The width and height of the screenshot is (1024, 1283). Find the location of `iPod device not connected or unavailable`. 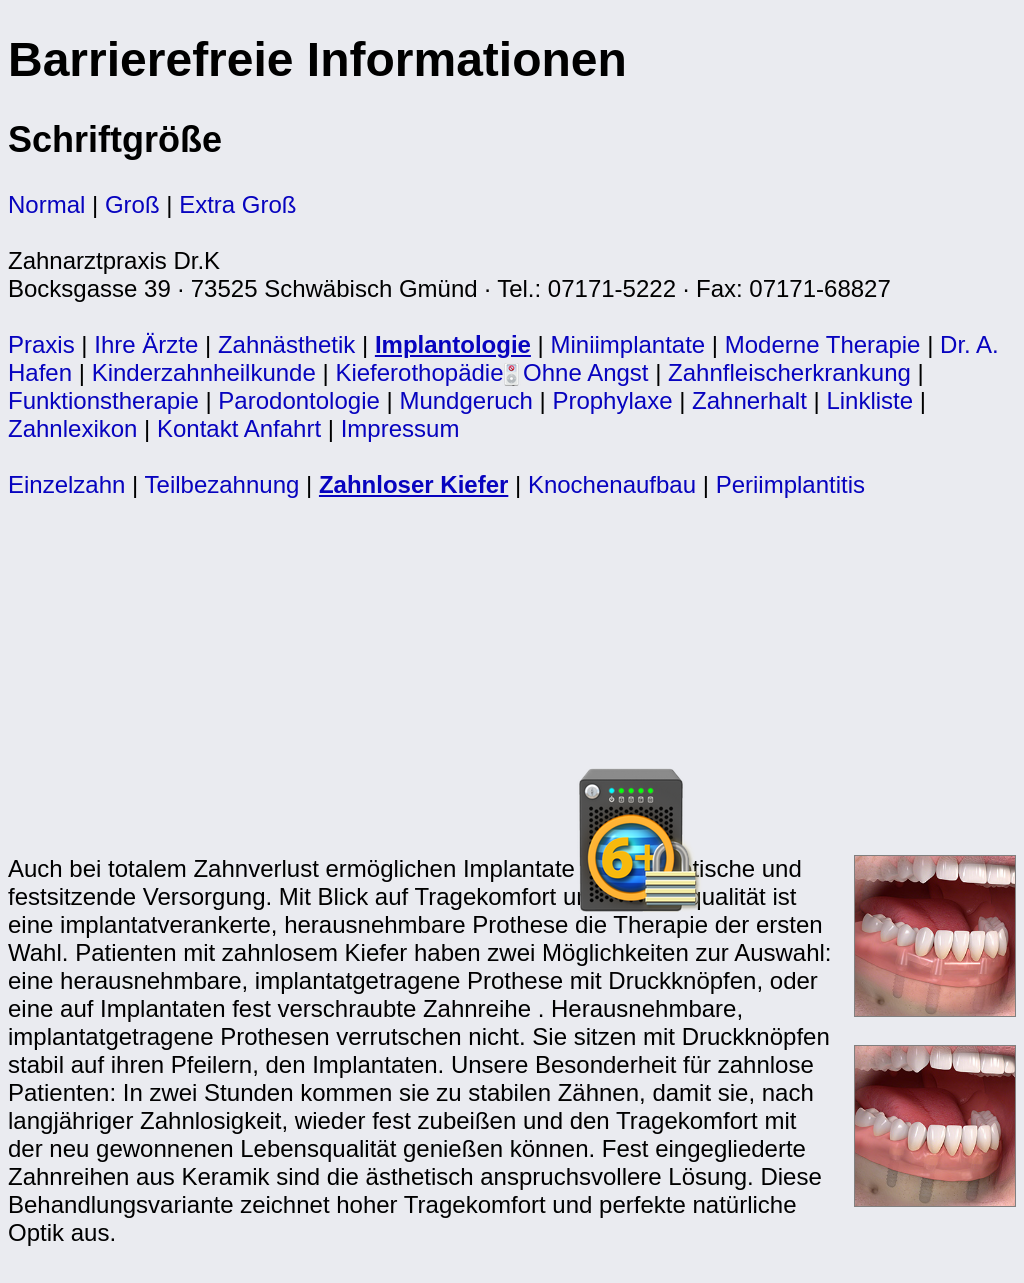

iPod device not connected or unavailable is located at coordinates (511, 374).